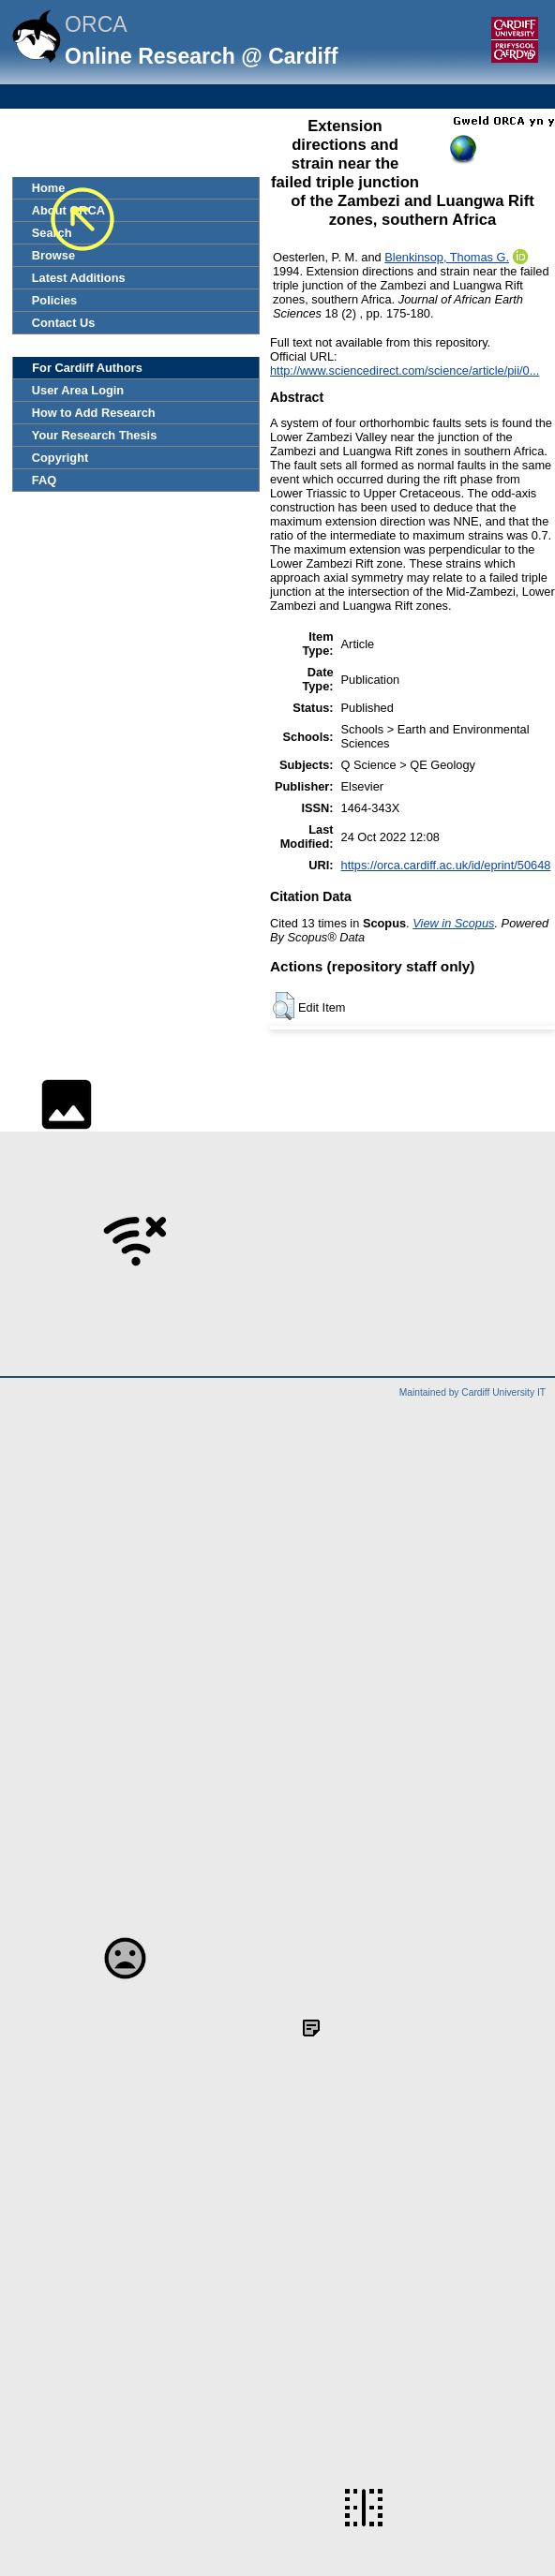  What do you see at coordinates (82, 219) in the screenshot?
I see `navigate back to previous screen` at bounding box center [82, 219].